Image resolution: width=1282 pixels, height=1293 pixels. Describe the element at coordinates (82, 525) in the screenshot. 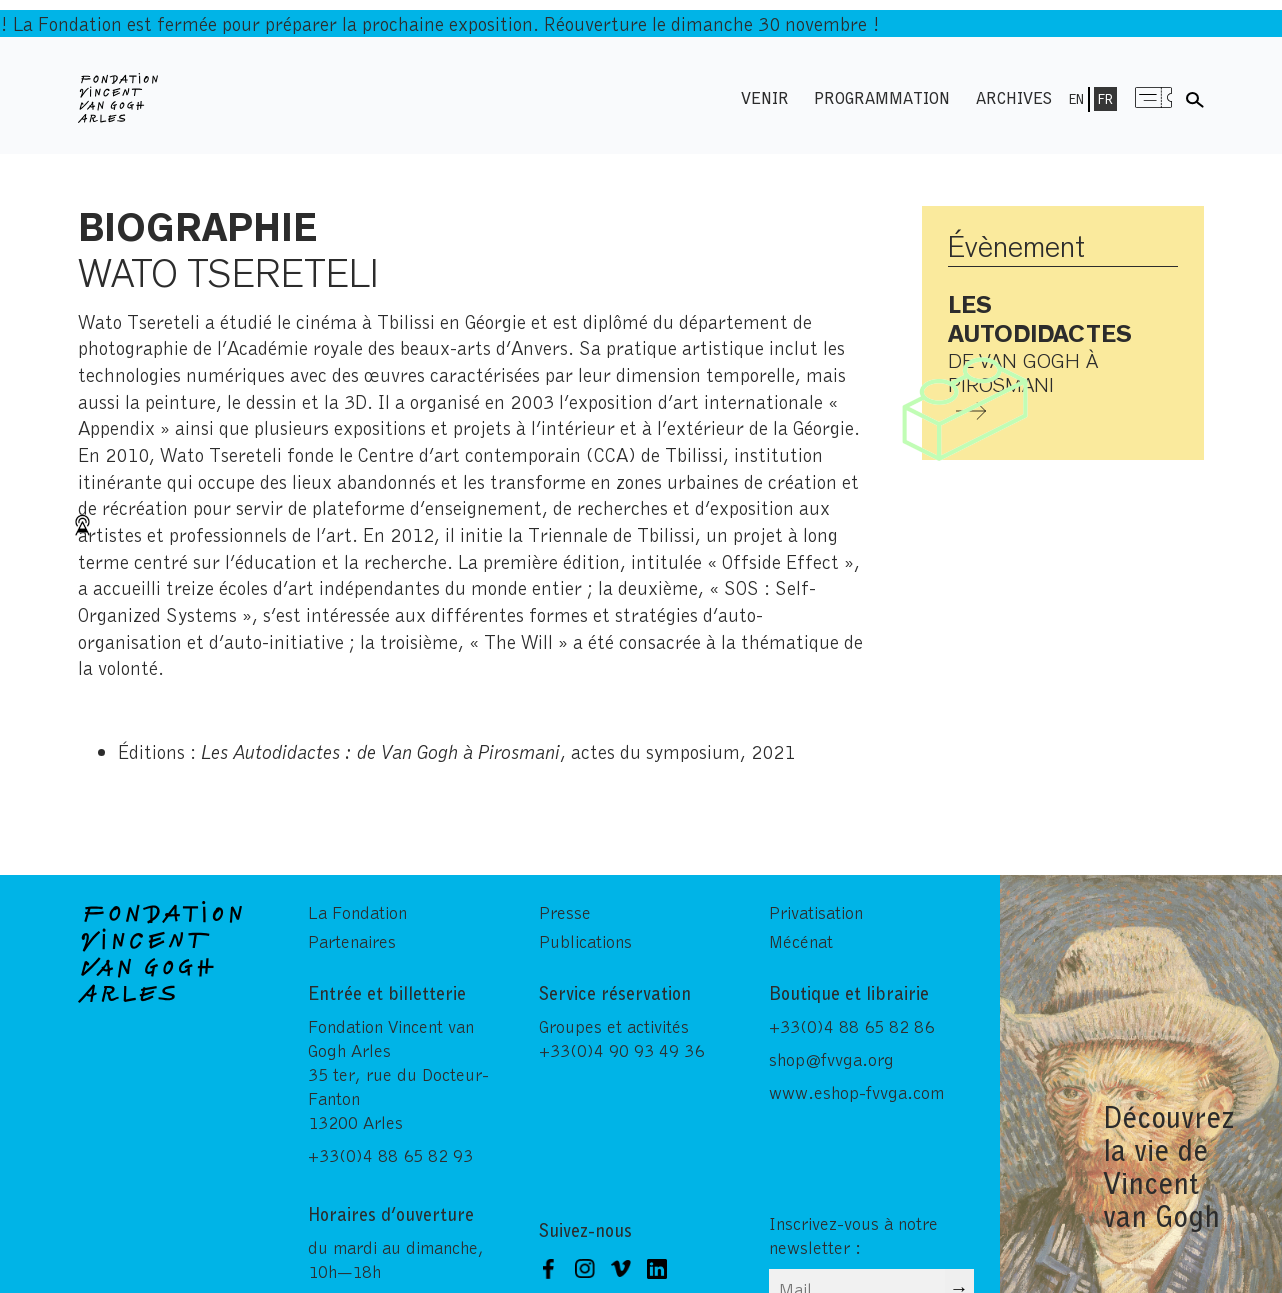

I see `indicates cellular network signal or coverage` at that location.